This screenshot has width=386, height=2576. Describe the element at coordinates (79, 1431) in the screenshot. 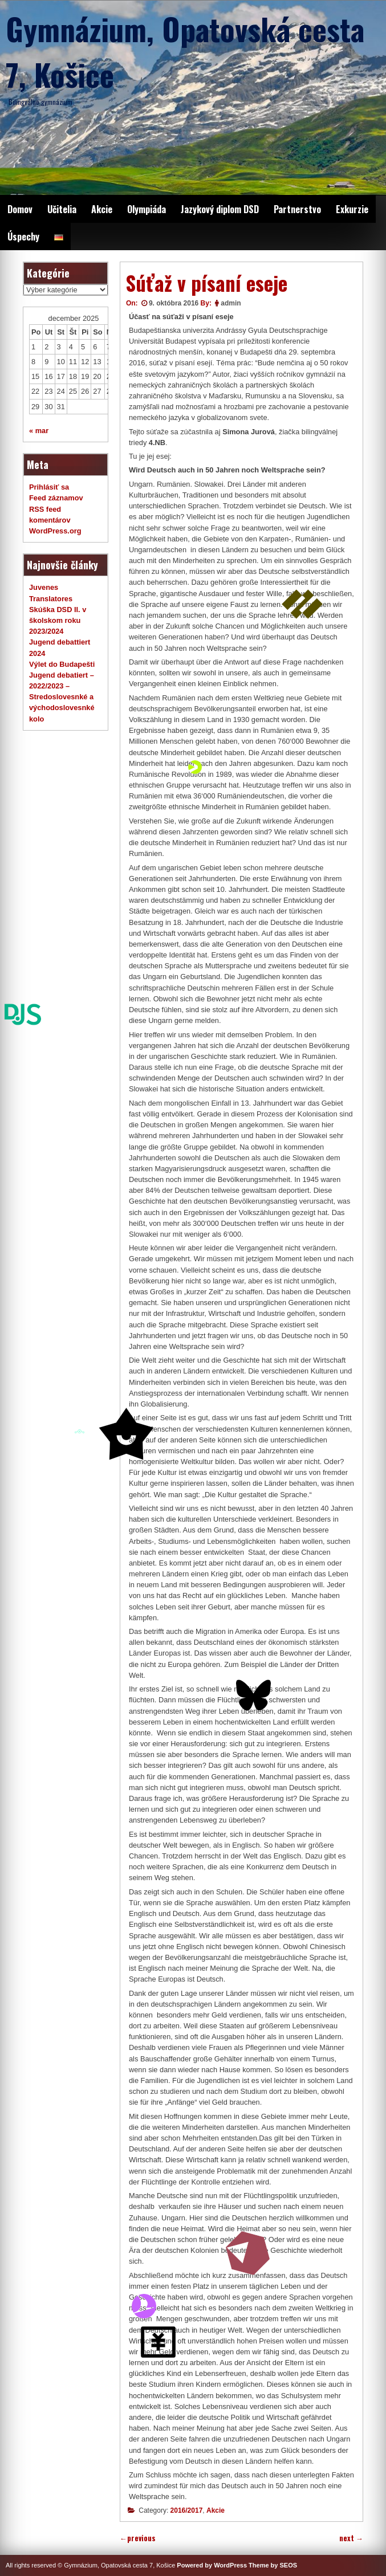

I see `lineageos logo` at that location.